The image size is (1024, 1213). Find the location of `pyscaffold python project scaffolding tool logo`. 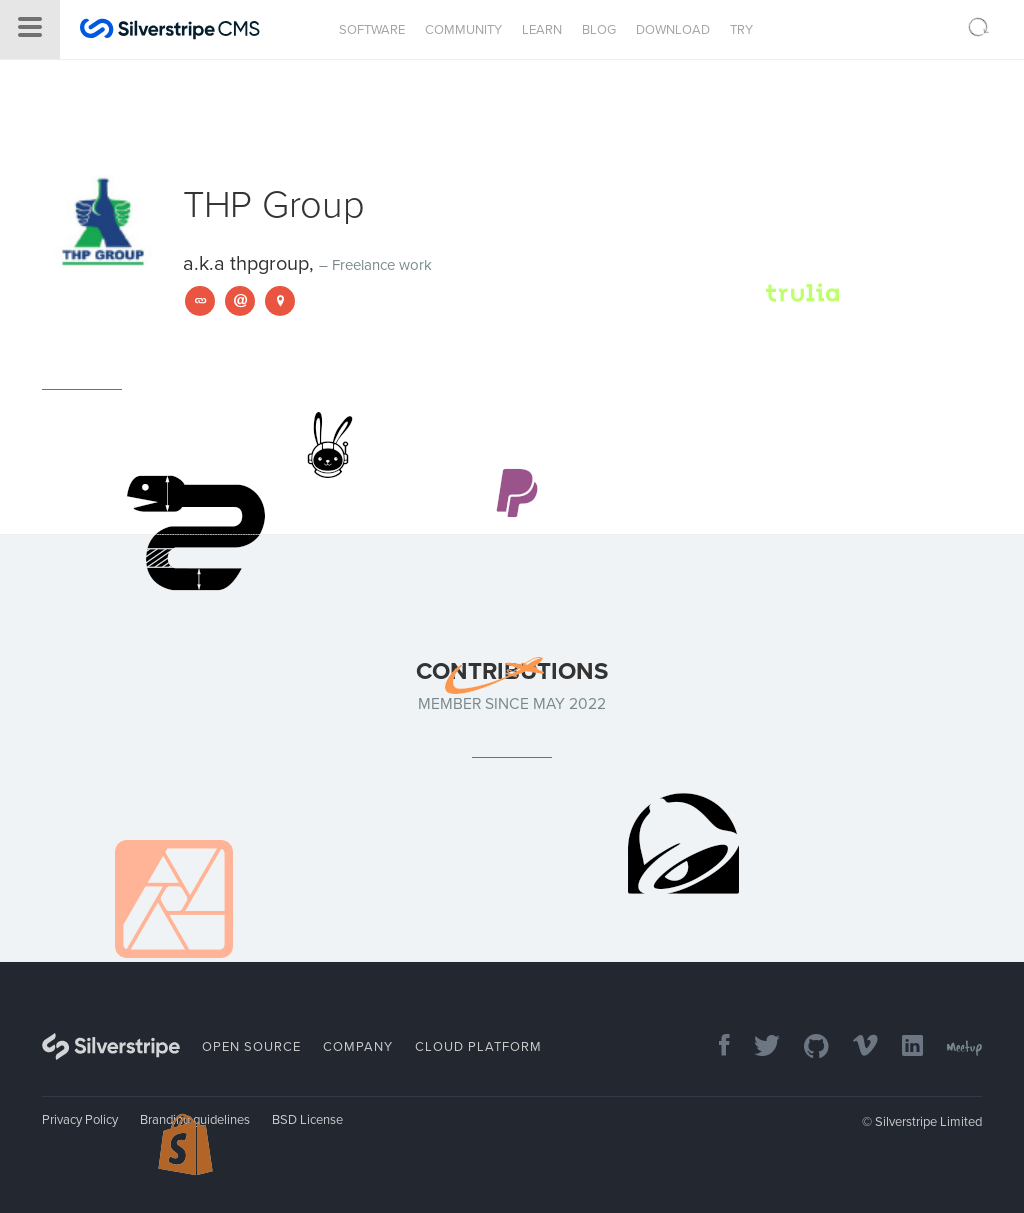

pyscaffold python project scaffolding tool logo is located at coordinates (196, 533).